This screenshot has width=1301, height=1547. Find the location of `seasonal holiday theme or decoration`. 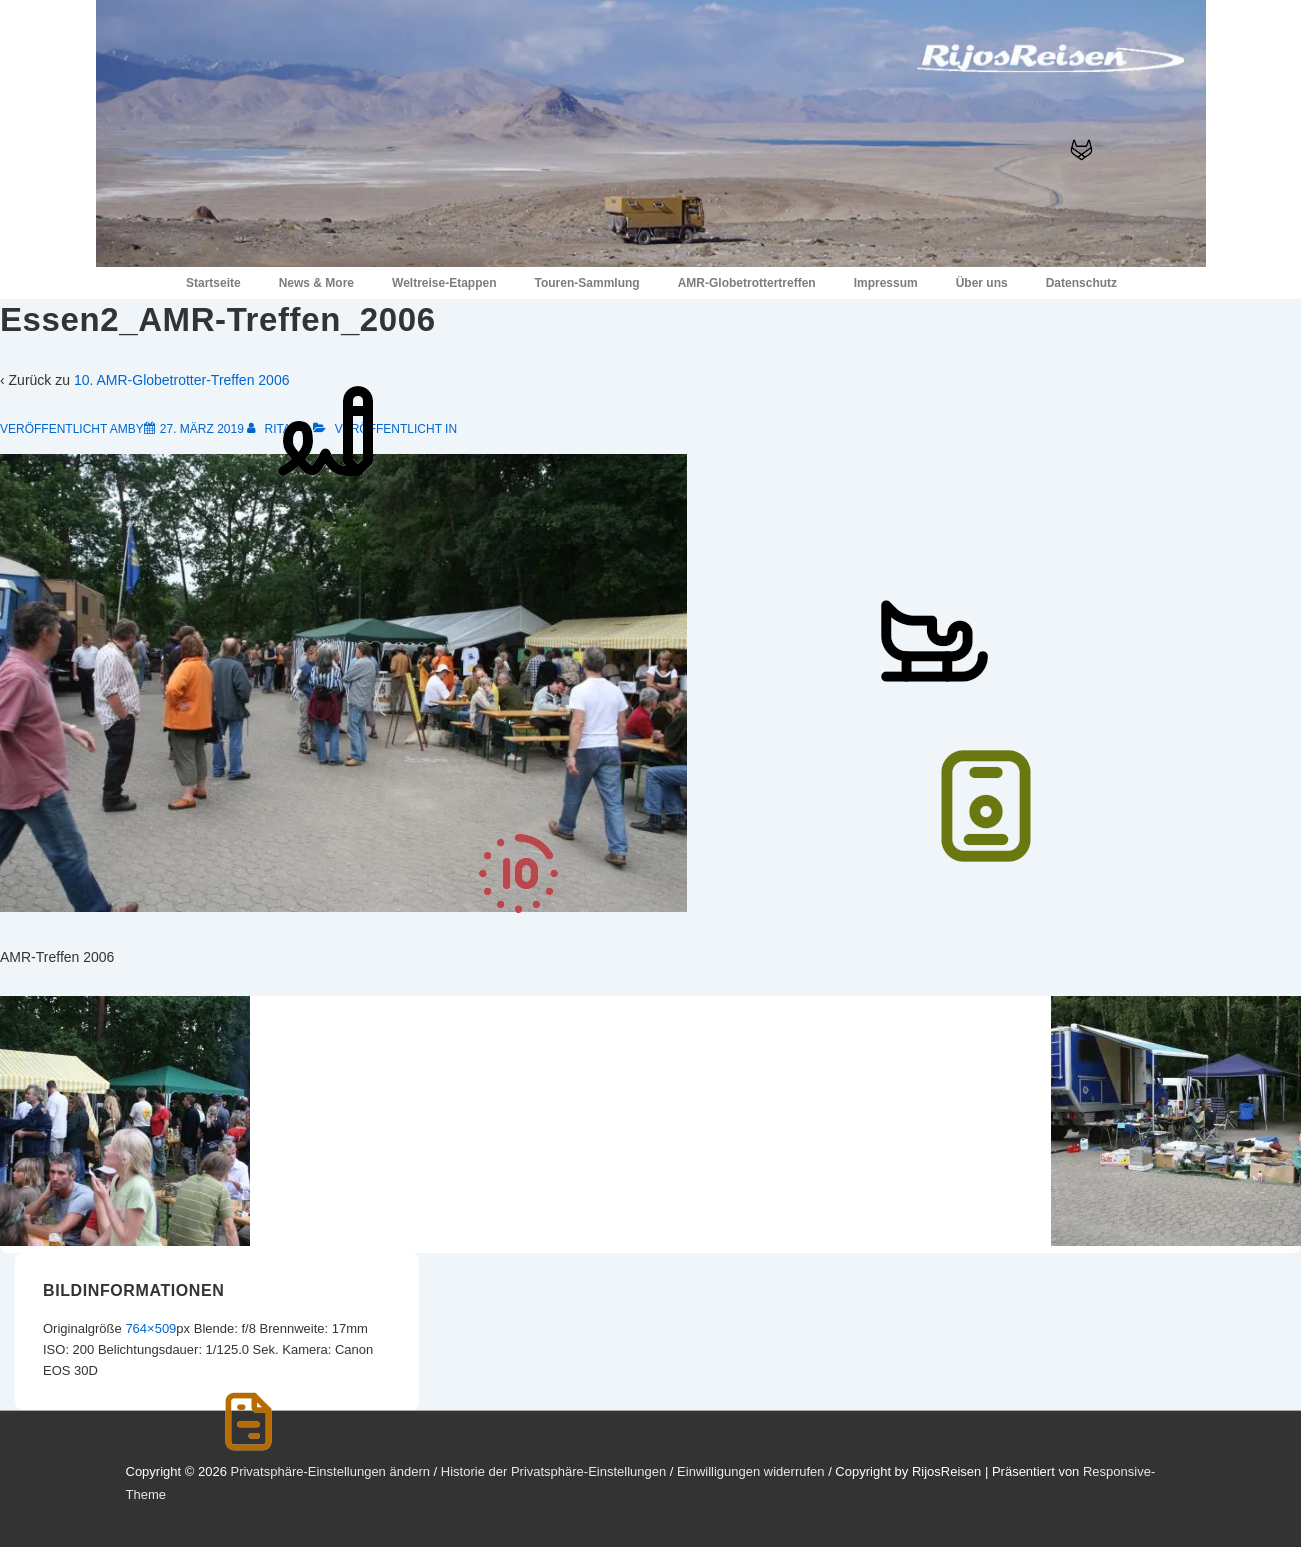

seasonal holiday theme or decoration is located at coordinates (932, 641).